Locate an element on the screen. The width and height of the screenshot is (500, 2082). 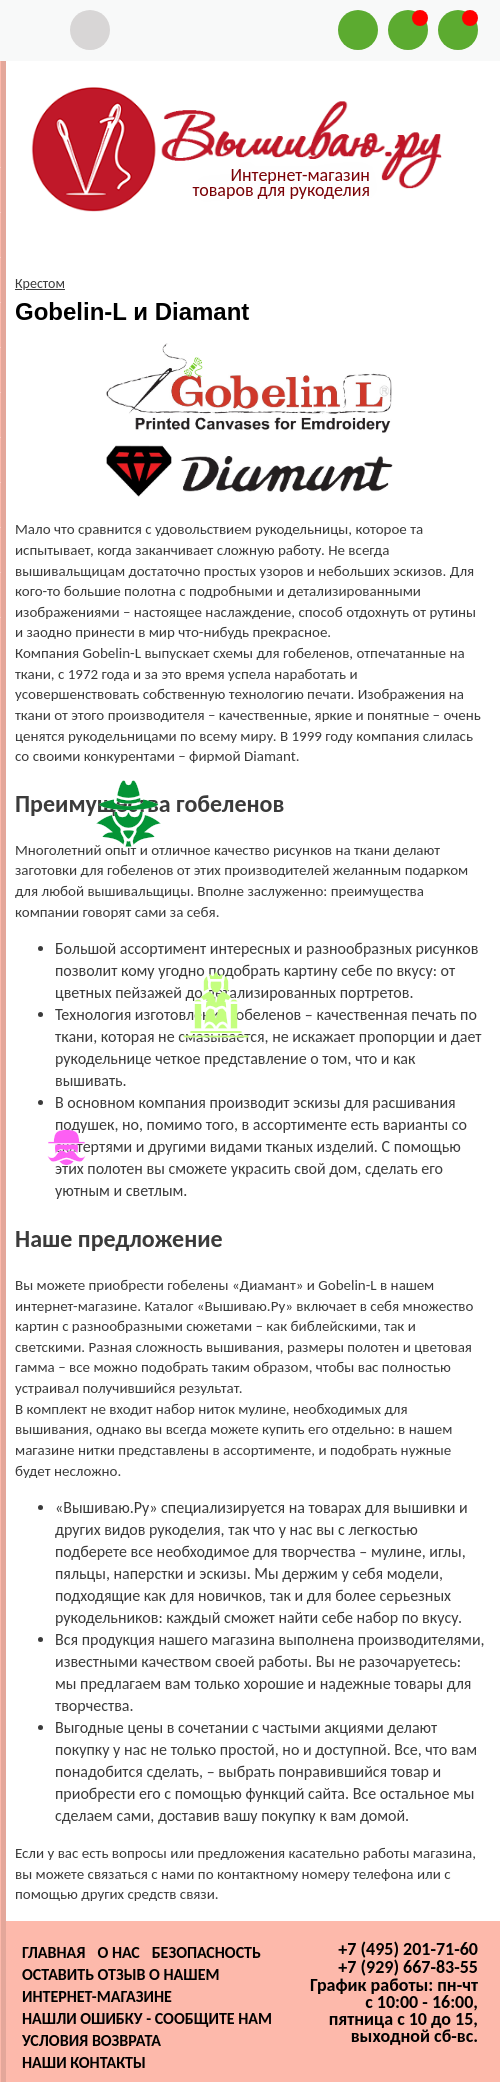
crafting or knitting category in a game is located at coordinates (193, 367).